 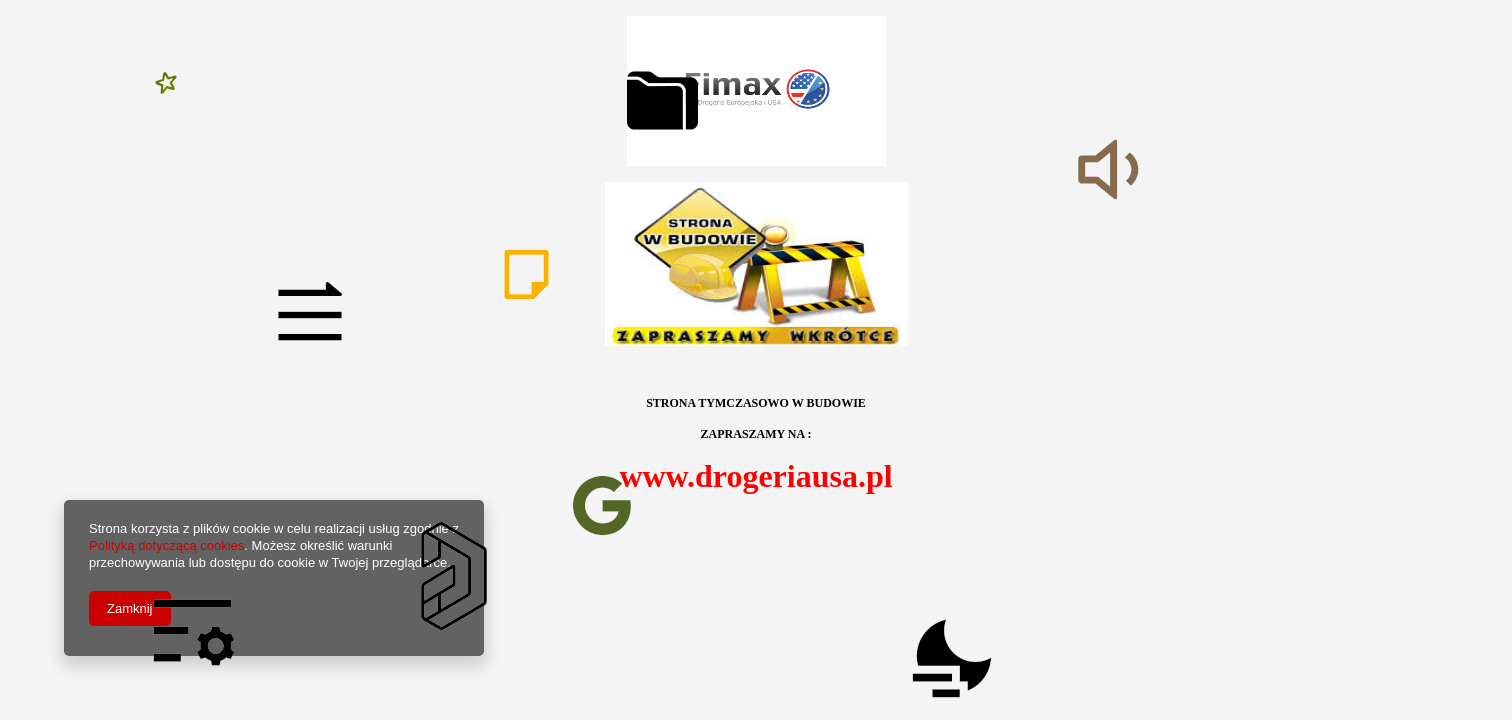 What do you see at coordinates (526, 274) in the screenshot?
I see `view or open a document` at bounding box center [526, 274].